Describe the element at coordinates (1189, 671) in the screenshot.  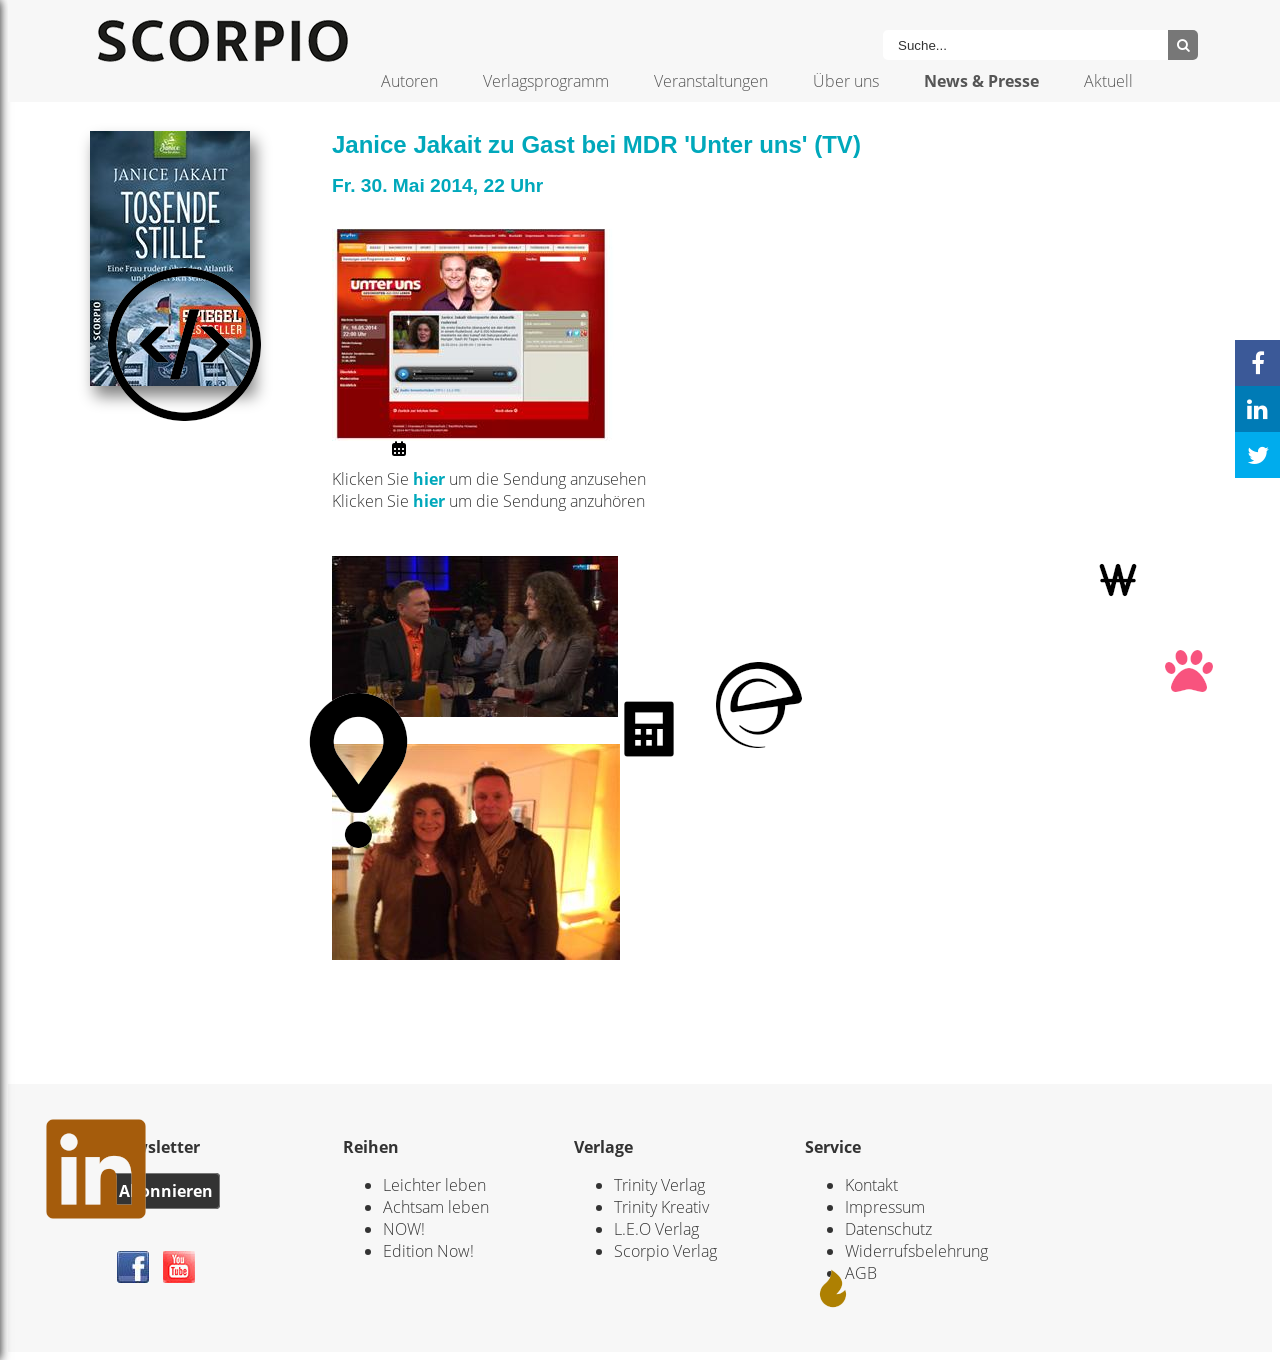
I see `access pet-related features or settings` at that location.